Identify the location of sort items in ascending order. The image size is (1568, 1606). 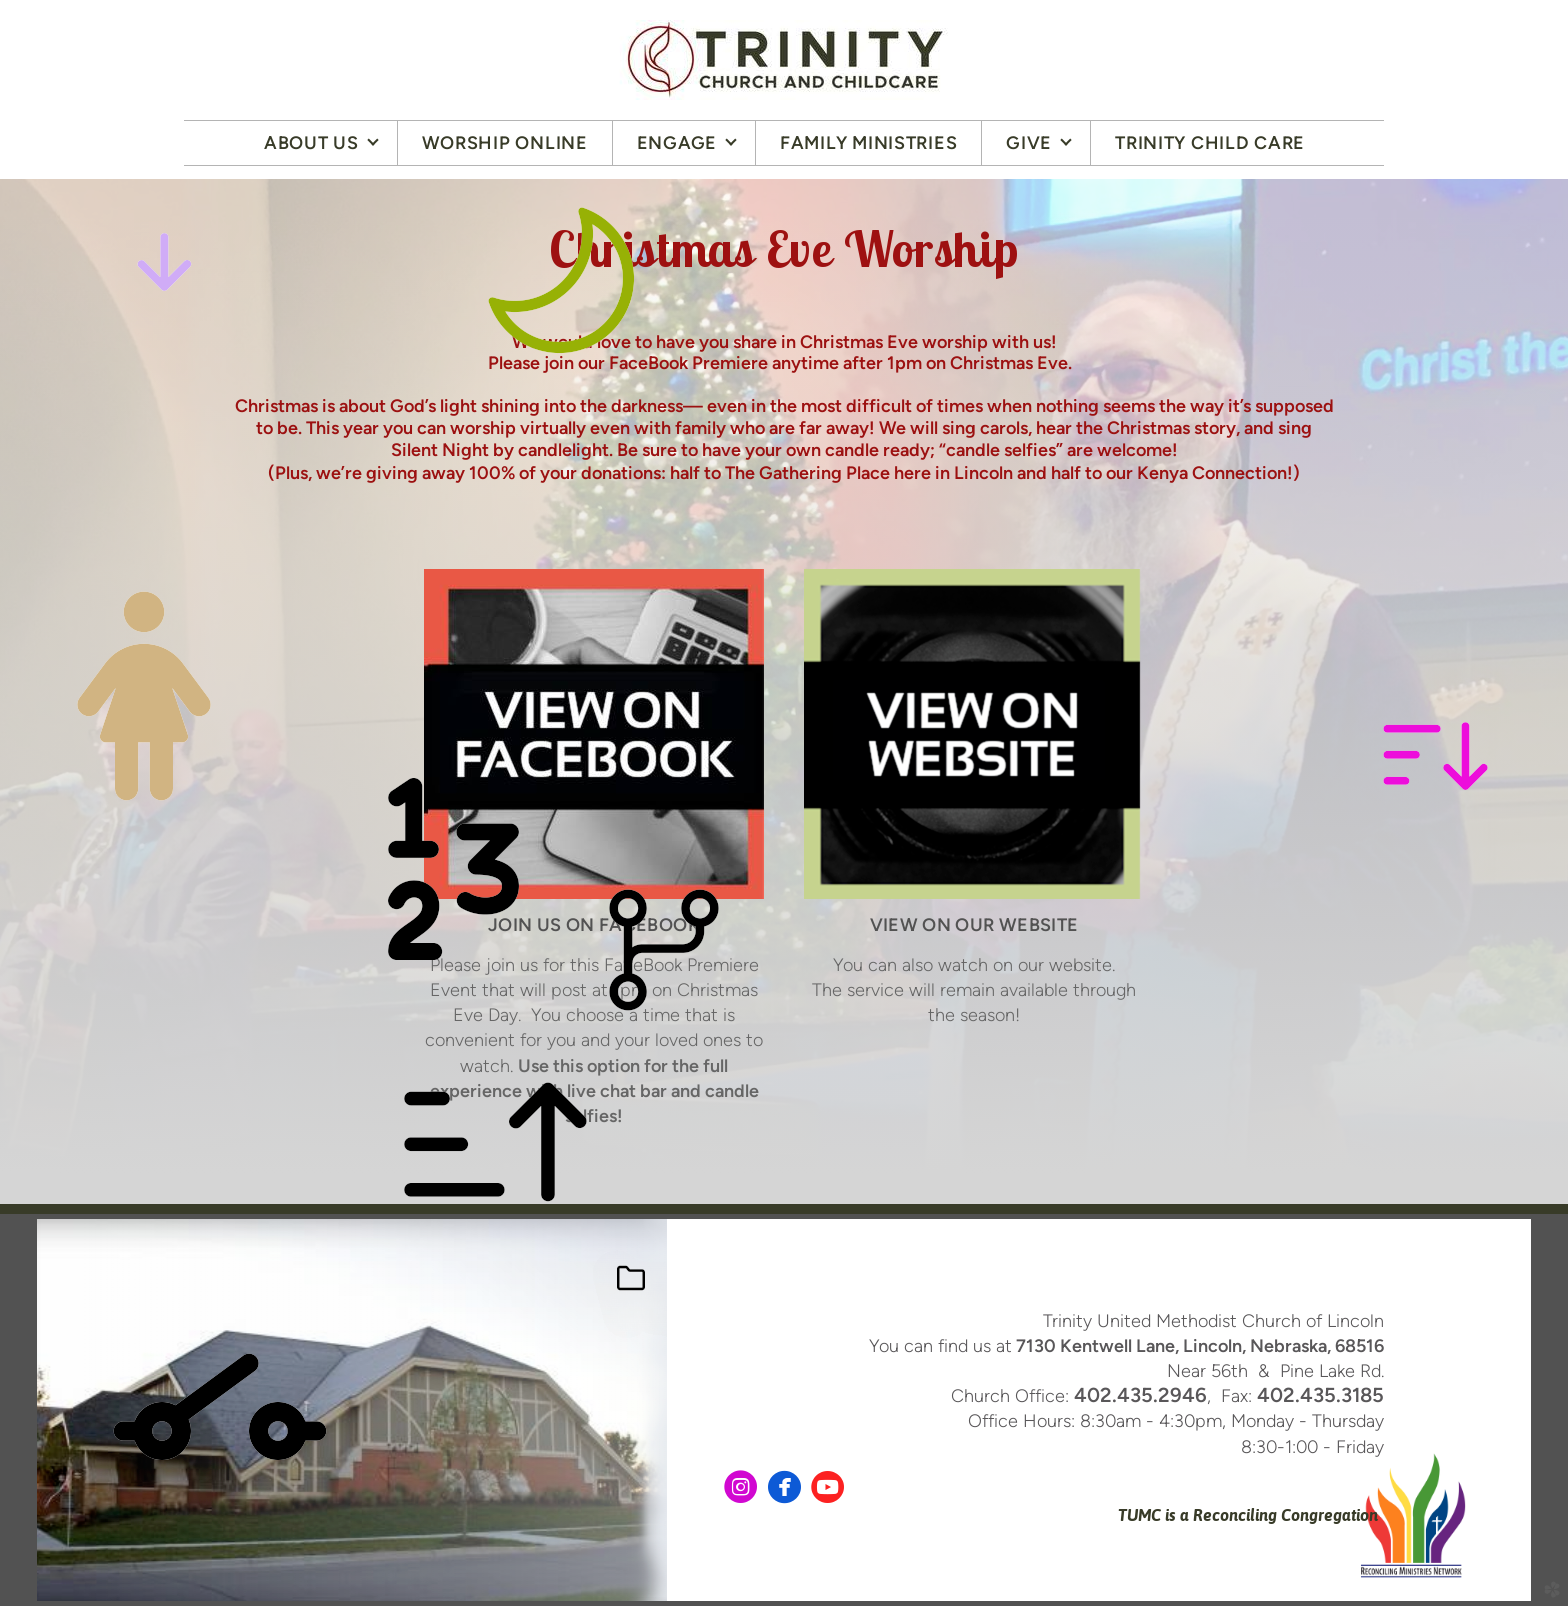
(495, 1146).